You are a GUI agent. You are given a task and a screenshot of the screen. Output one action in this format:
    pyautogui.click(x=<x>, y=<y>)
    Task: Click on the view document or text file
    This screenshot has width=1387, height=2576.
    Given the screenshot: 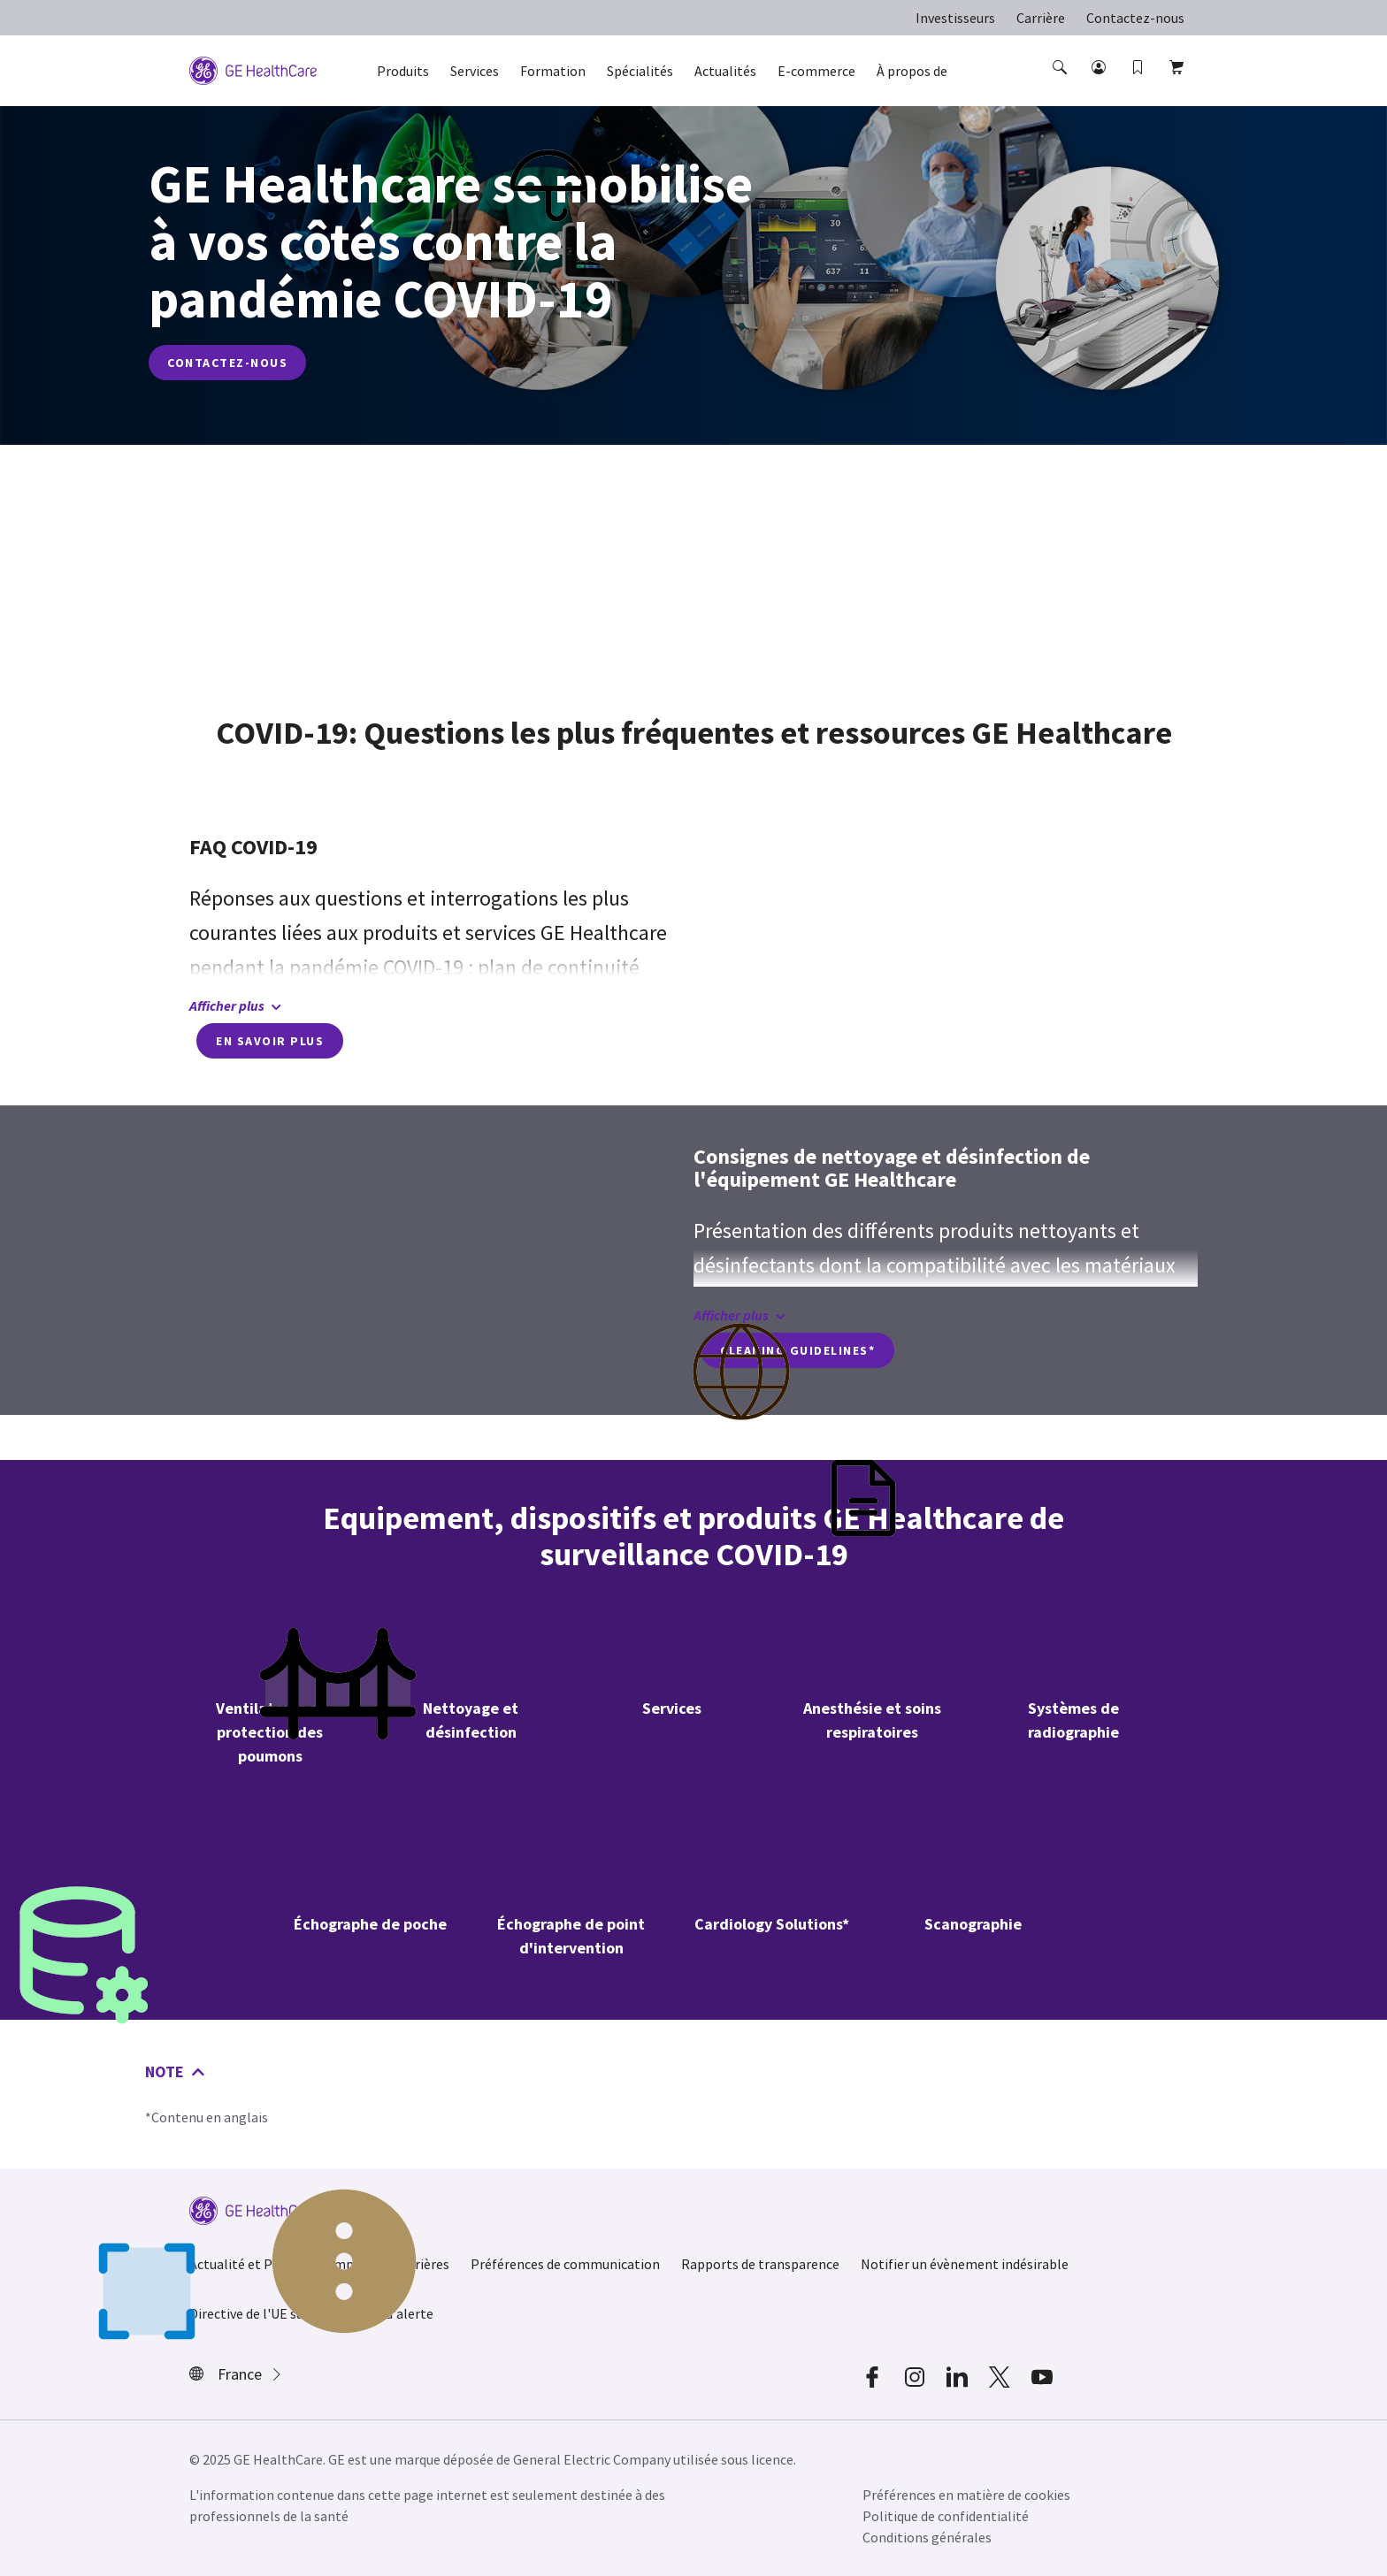 What is the action you would take?
    pyautogui.click(x=863, y=1498)
    